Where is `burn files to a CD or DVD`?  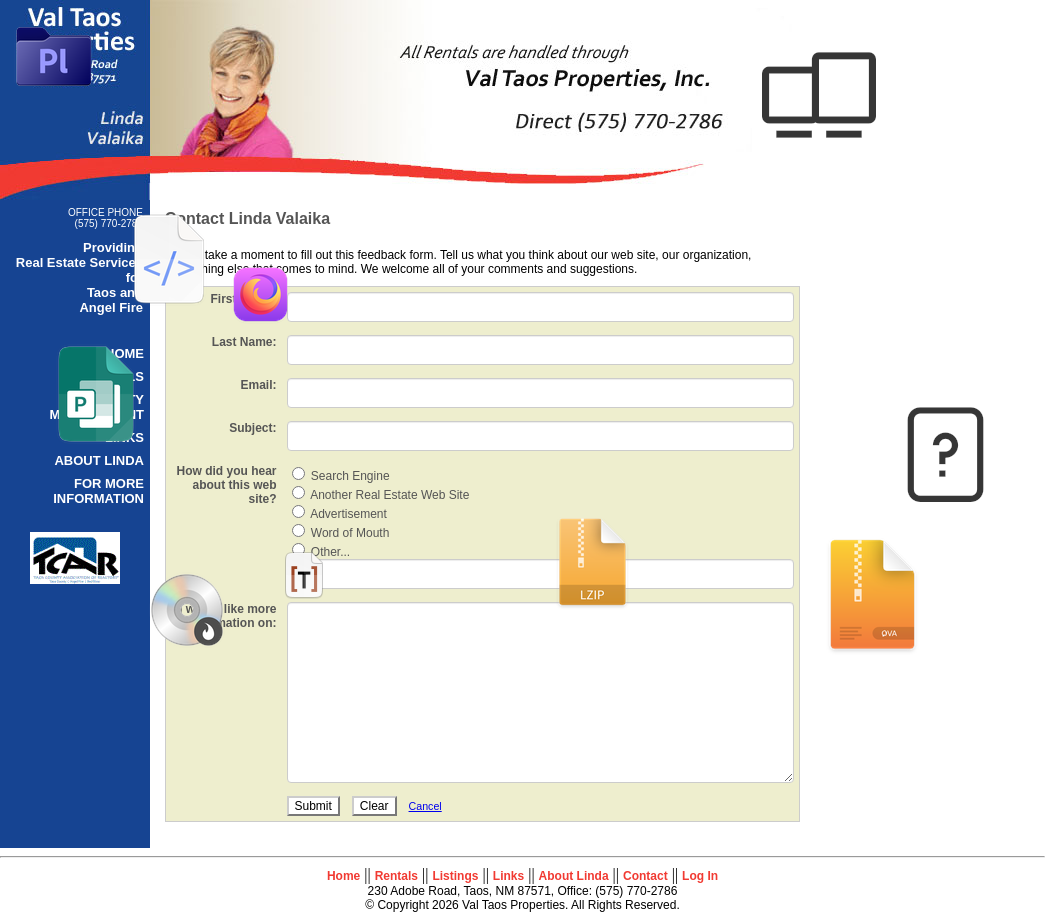 burn files to a CD or DVD is located at coordinates (187, 610).